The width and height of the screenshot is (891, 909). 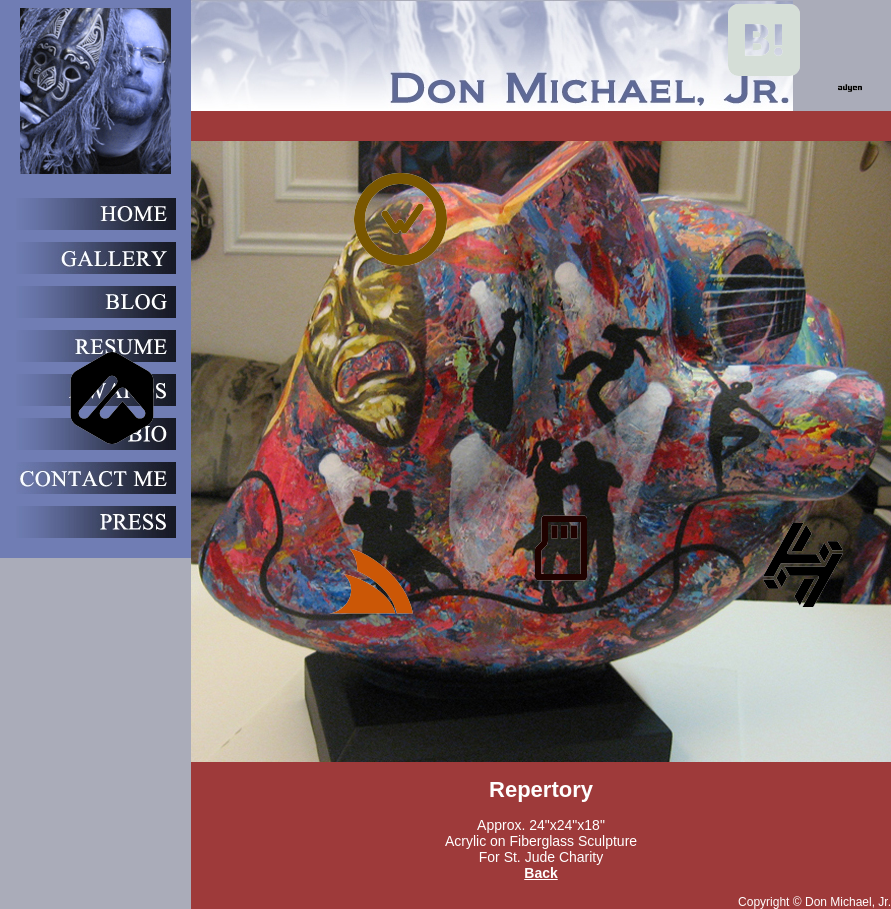 What do you see at coordinates (850, 88) in the screenshot?
I see `adyen payment platform logo` at bounding box center [850, 88].